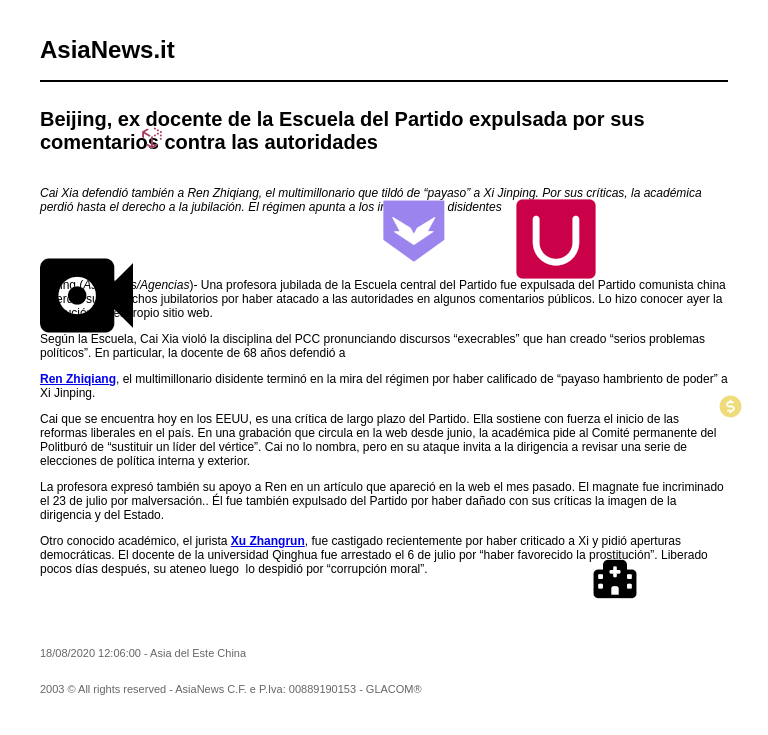 Image resolution: width=768 pixels, height=735 pixels. Describe the element at coordinates (414, 231) in the screenshot. I see `indicates membership in Discord's HypeSquad House of Bravery` at that location.